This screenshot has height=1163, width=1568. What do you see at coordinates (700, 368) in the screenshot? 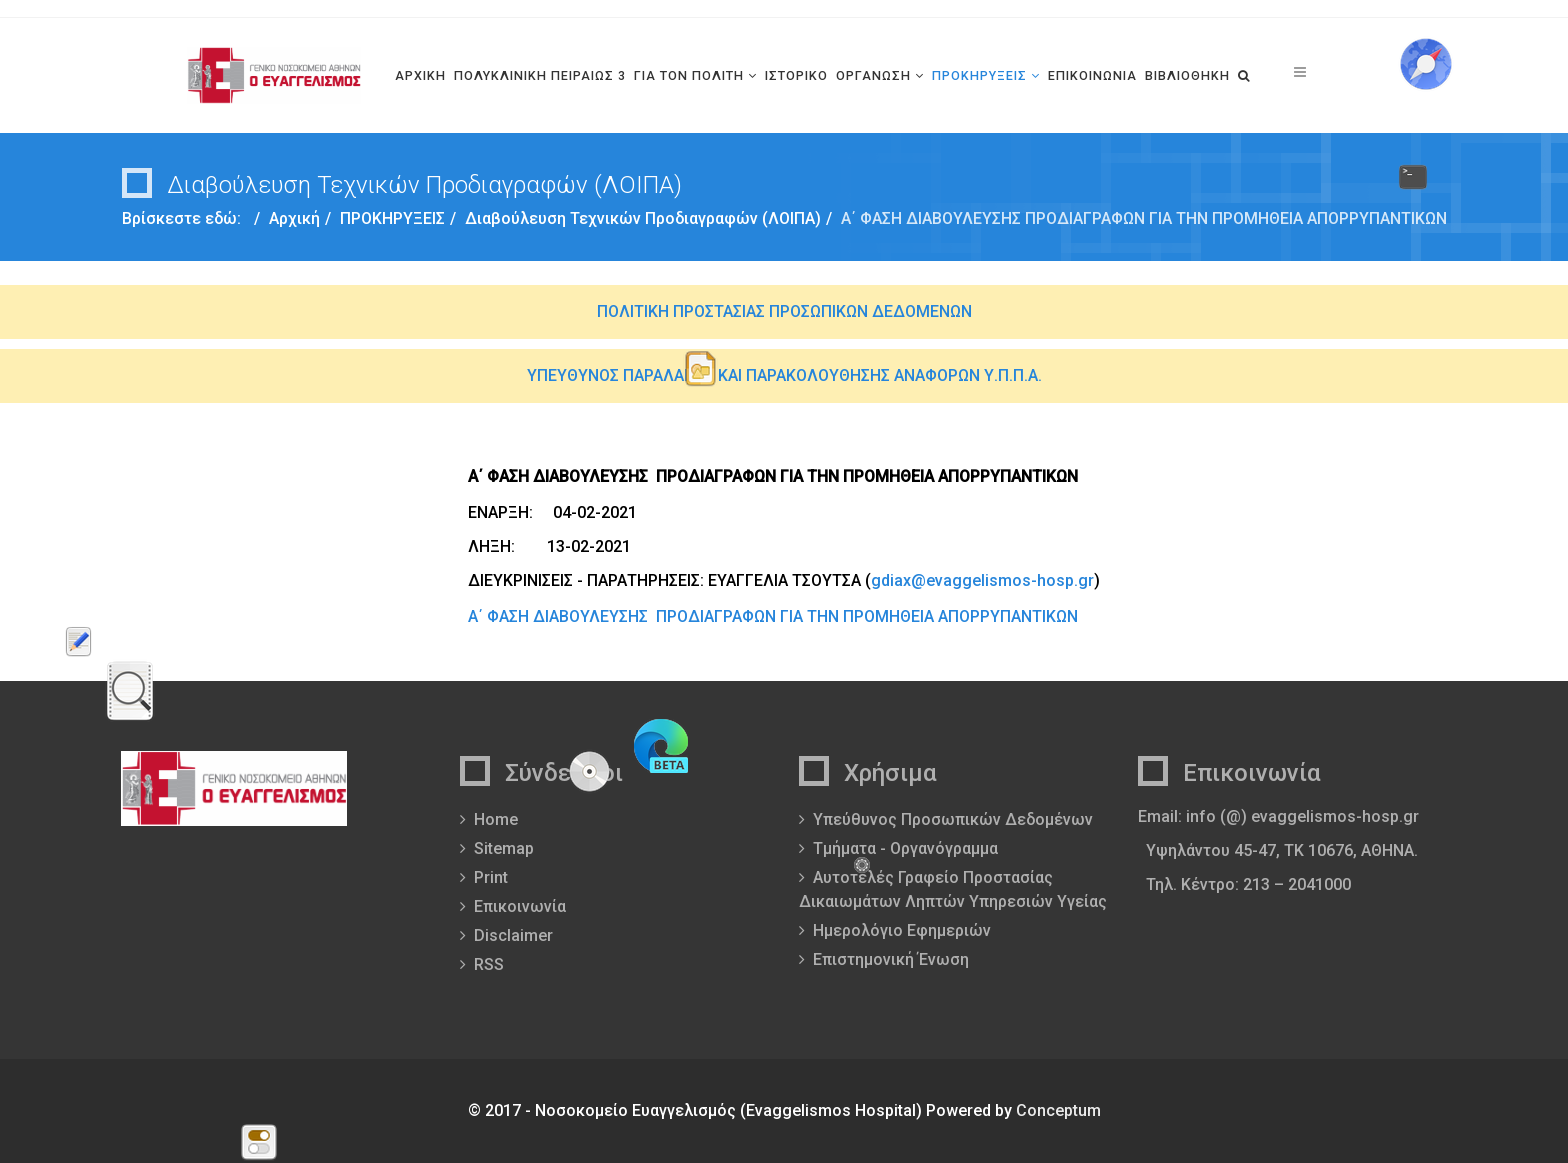
I see `open a graphics template file` at bounding box center [700, 368].